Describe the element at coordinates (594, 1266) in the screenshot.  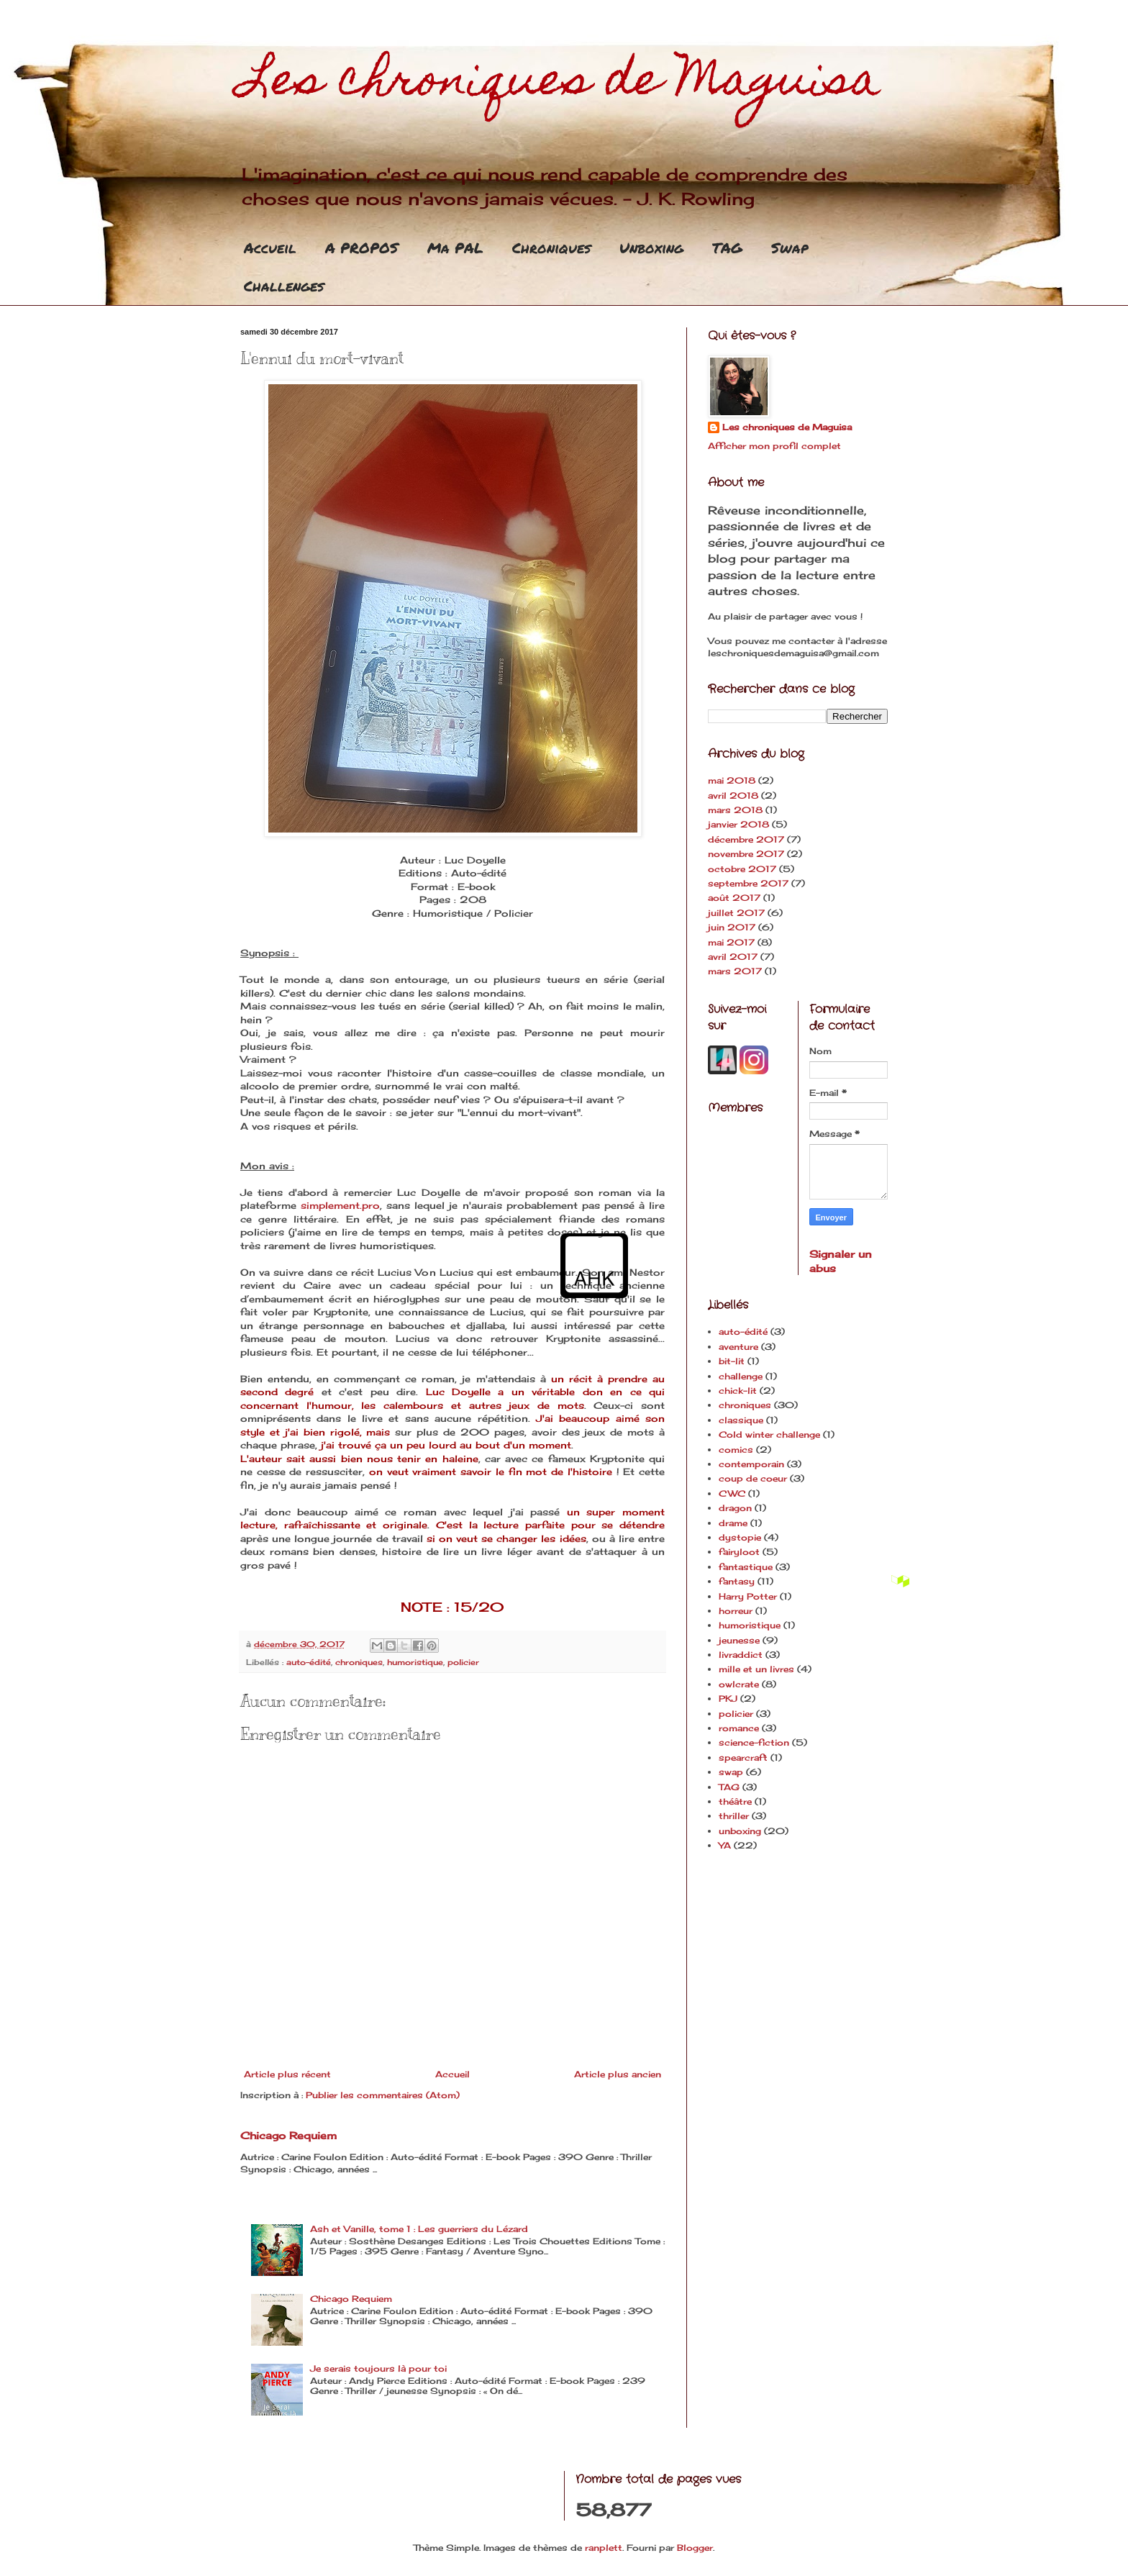
I see `AutoHotkey application logo` at that location.